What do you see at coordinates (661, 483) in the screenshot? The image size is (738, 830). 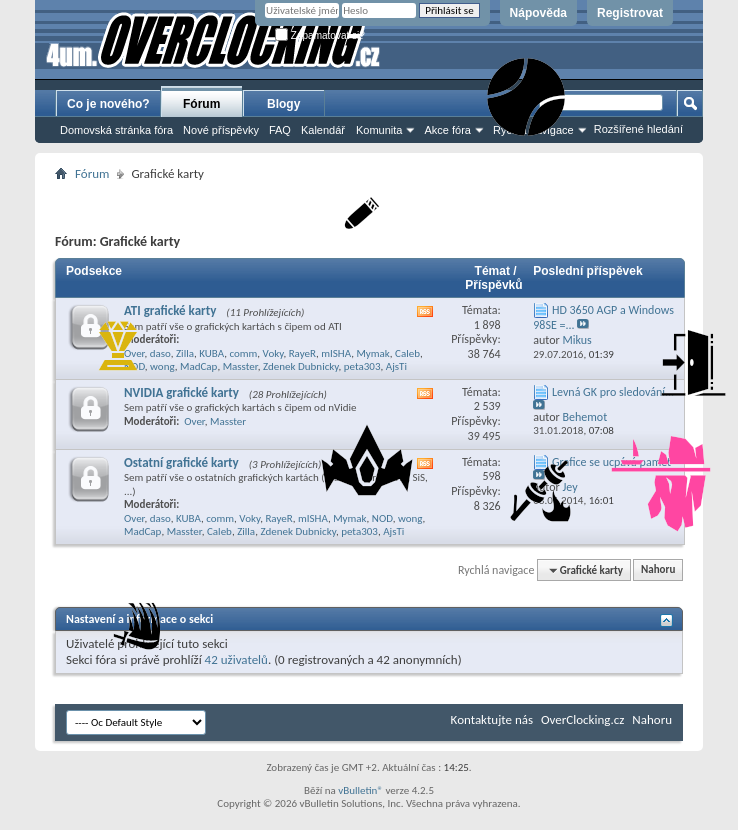 I see `indicates hidden complexity or underlying data not immediately visible` at bounding box center [661, 483].